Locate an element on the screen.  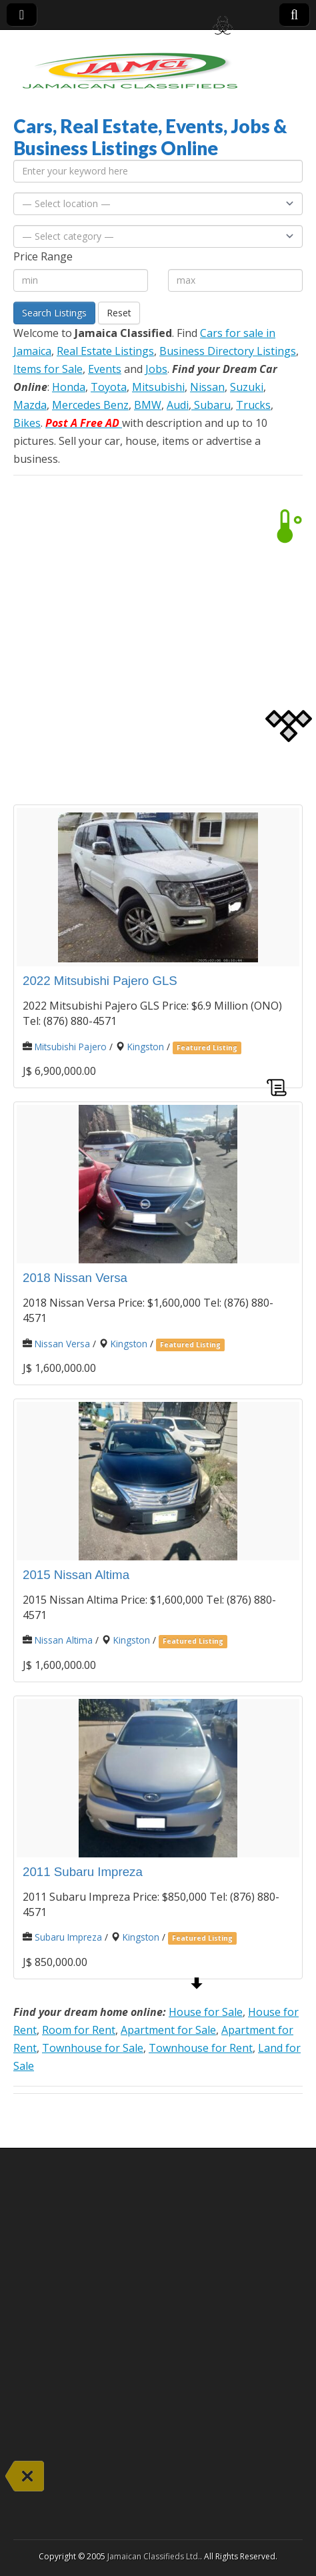
download a file or content is located at coordinates (197, 1983).